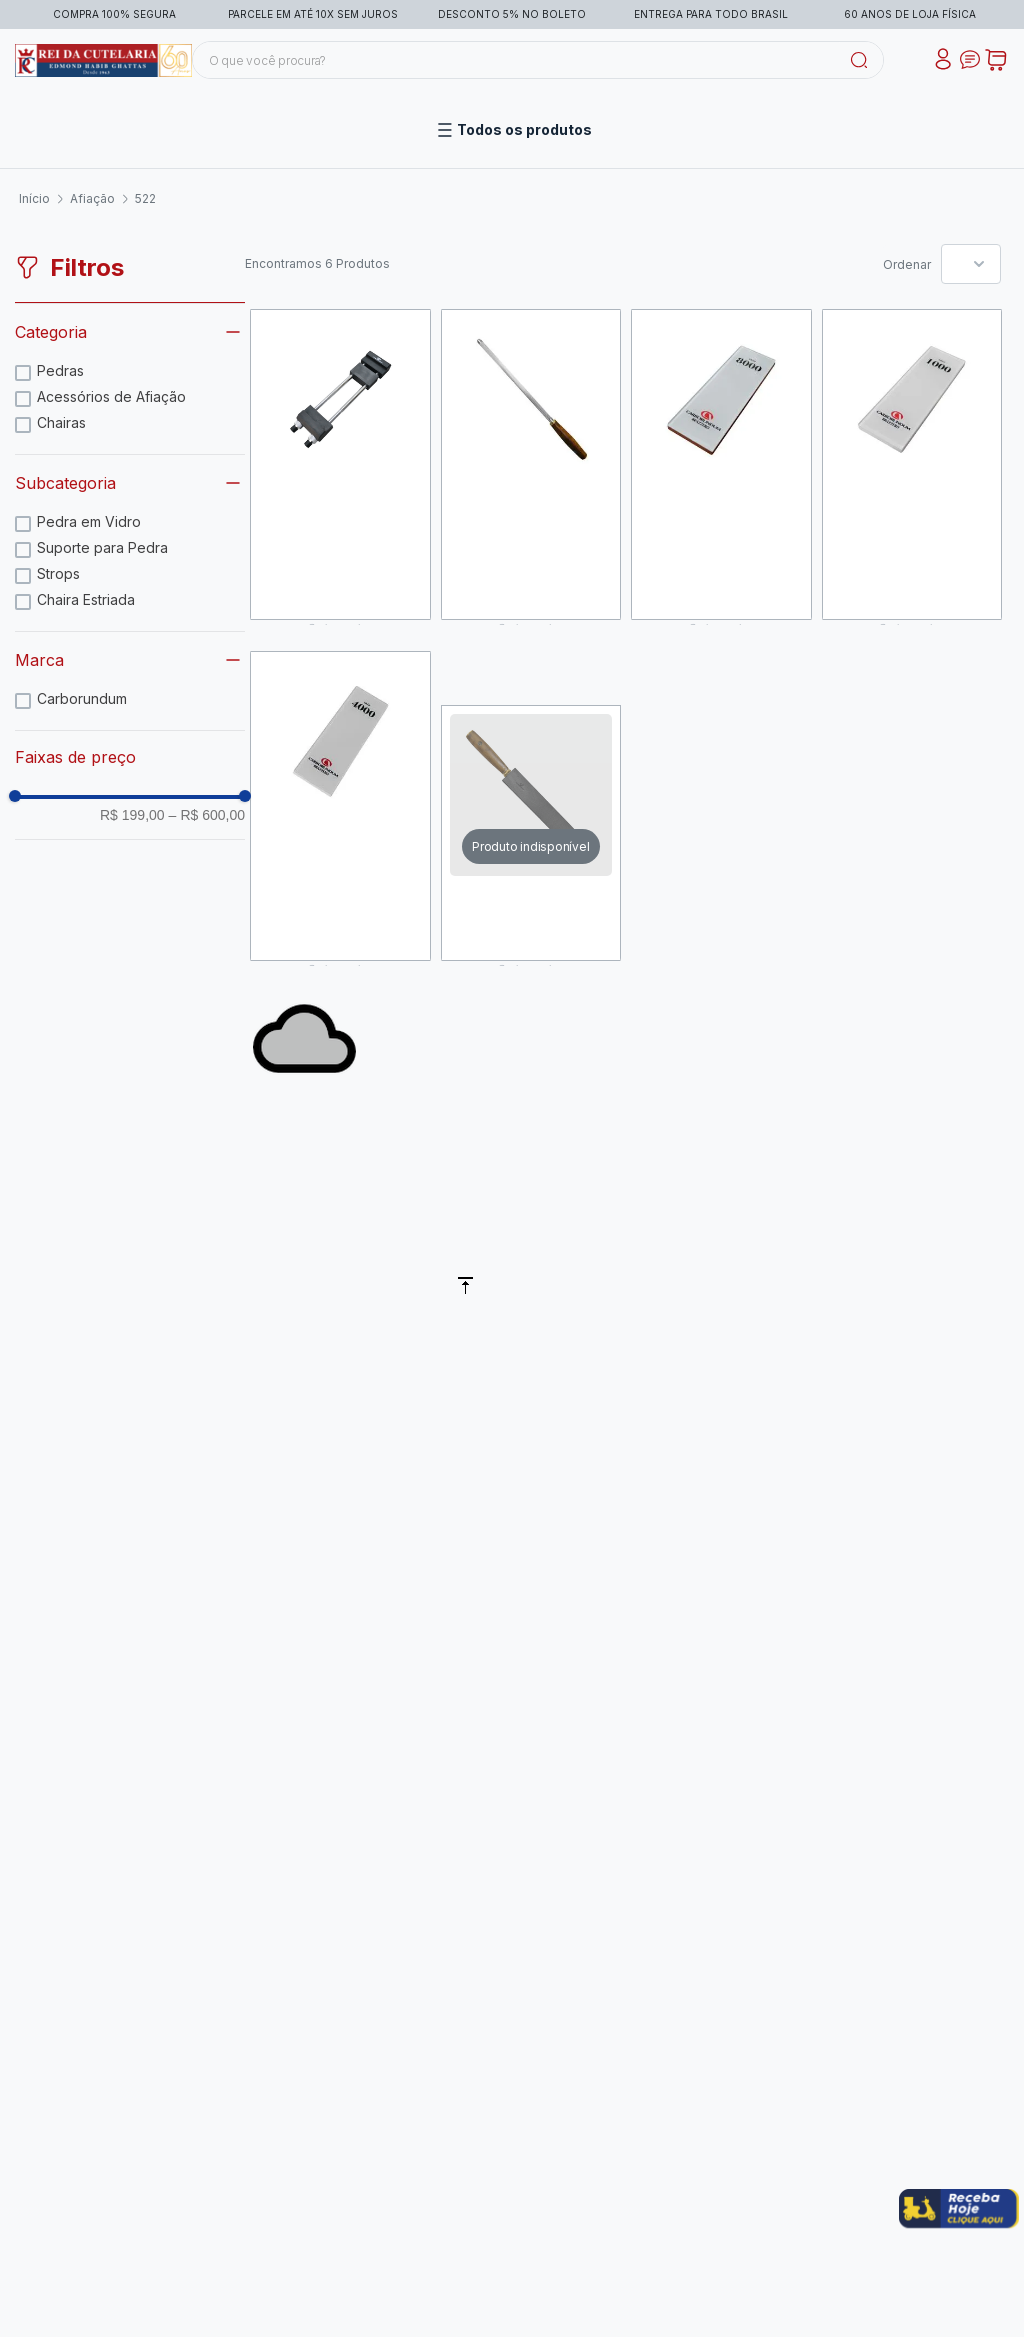  What do you see at coordinates (304, 1038) in the screenshot?
I see `view current weather conditions` at bounding box center [304, 1038].